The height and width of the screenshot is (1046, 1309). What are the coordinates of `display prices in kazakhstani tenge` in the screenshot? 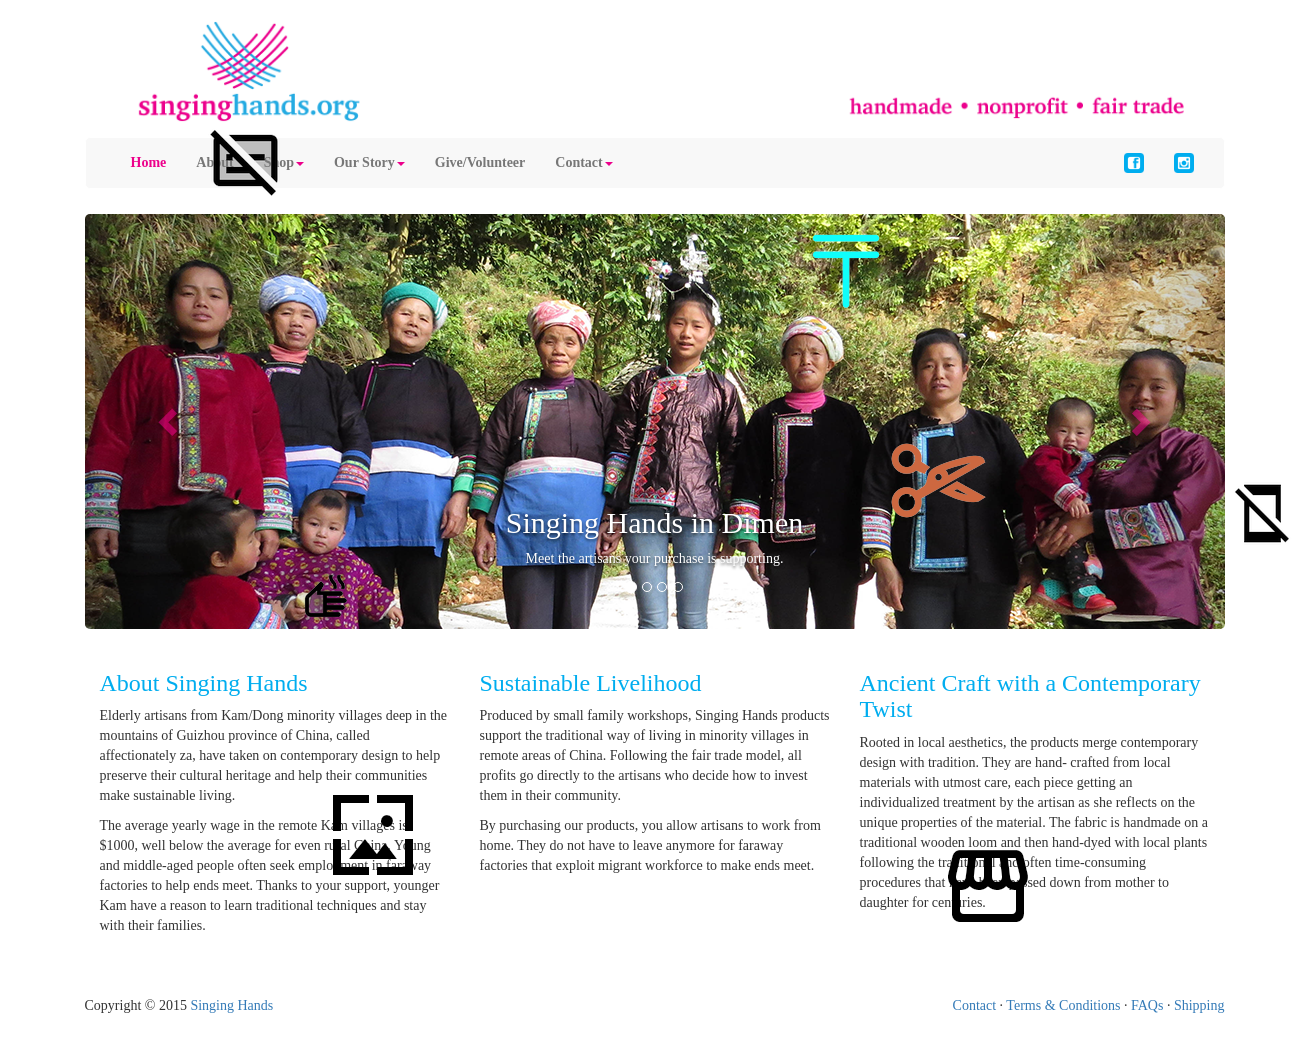 It's located at (846, 268).